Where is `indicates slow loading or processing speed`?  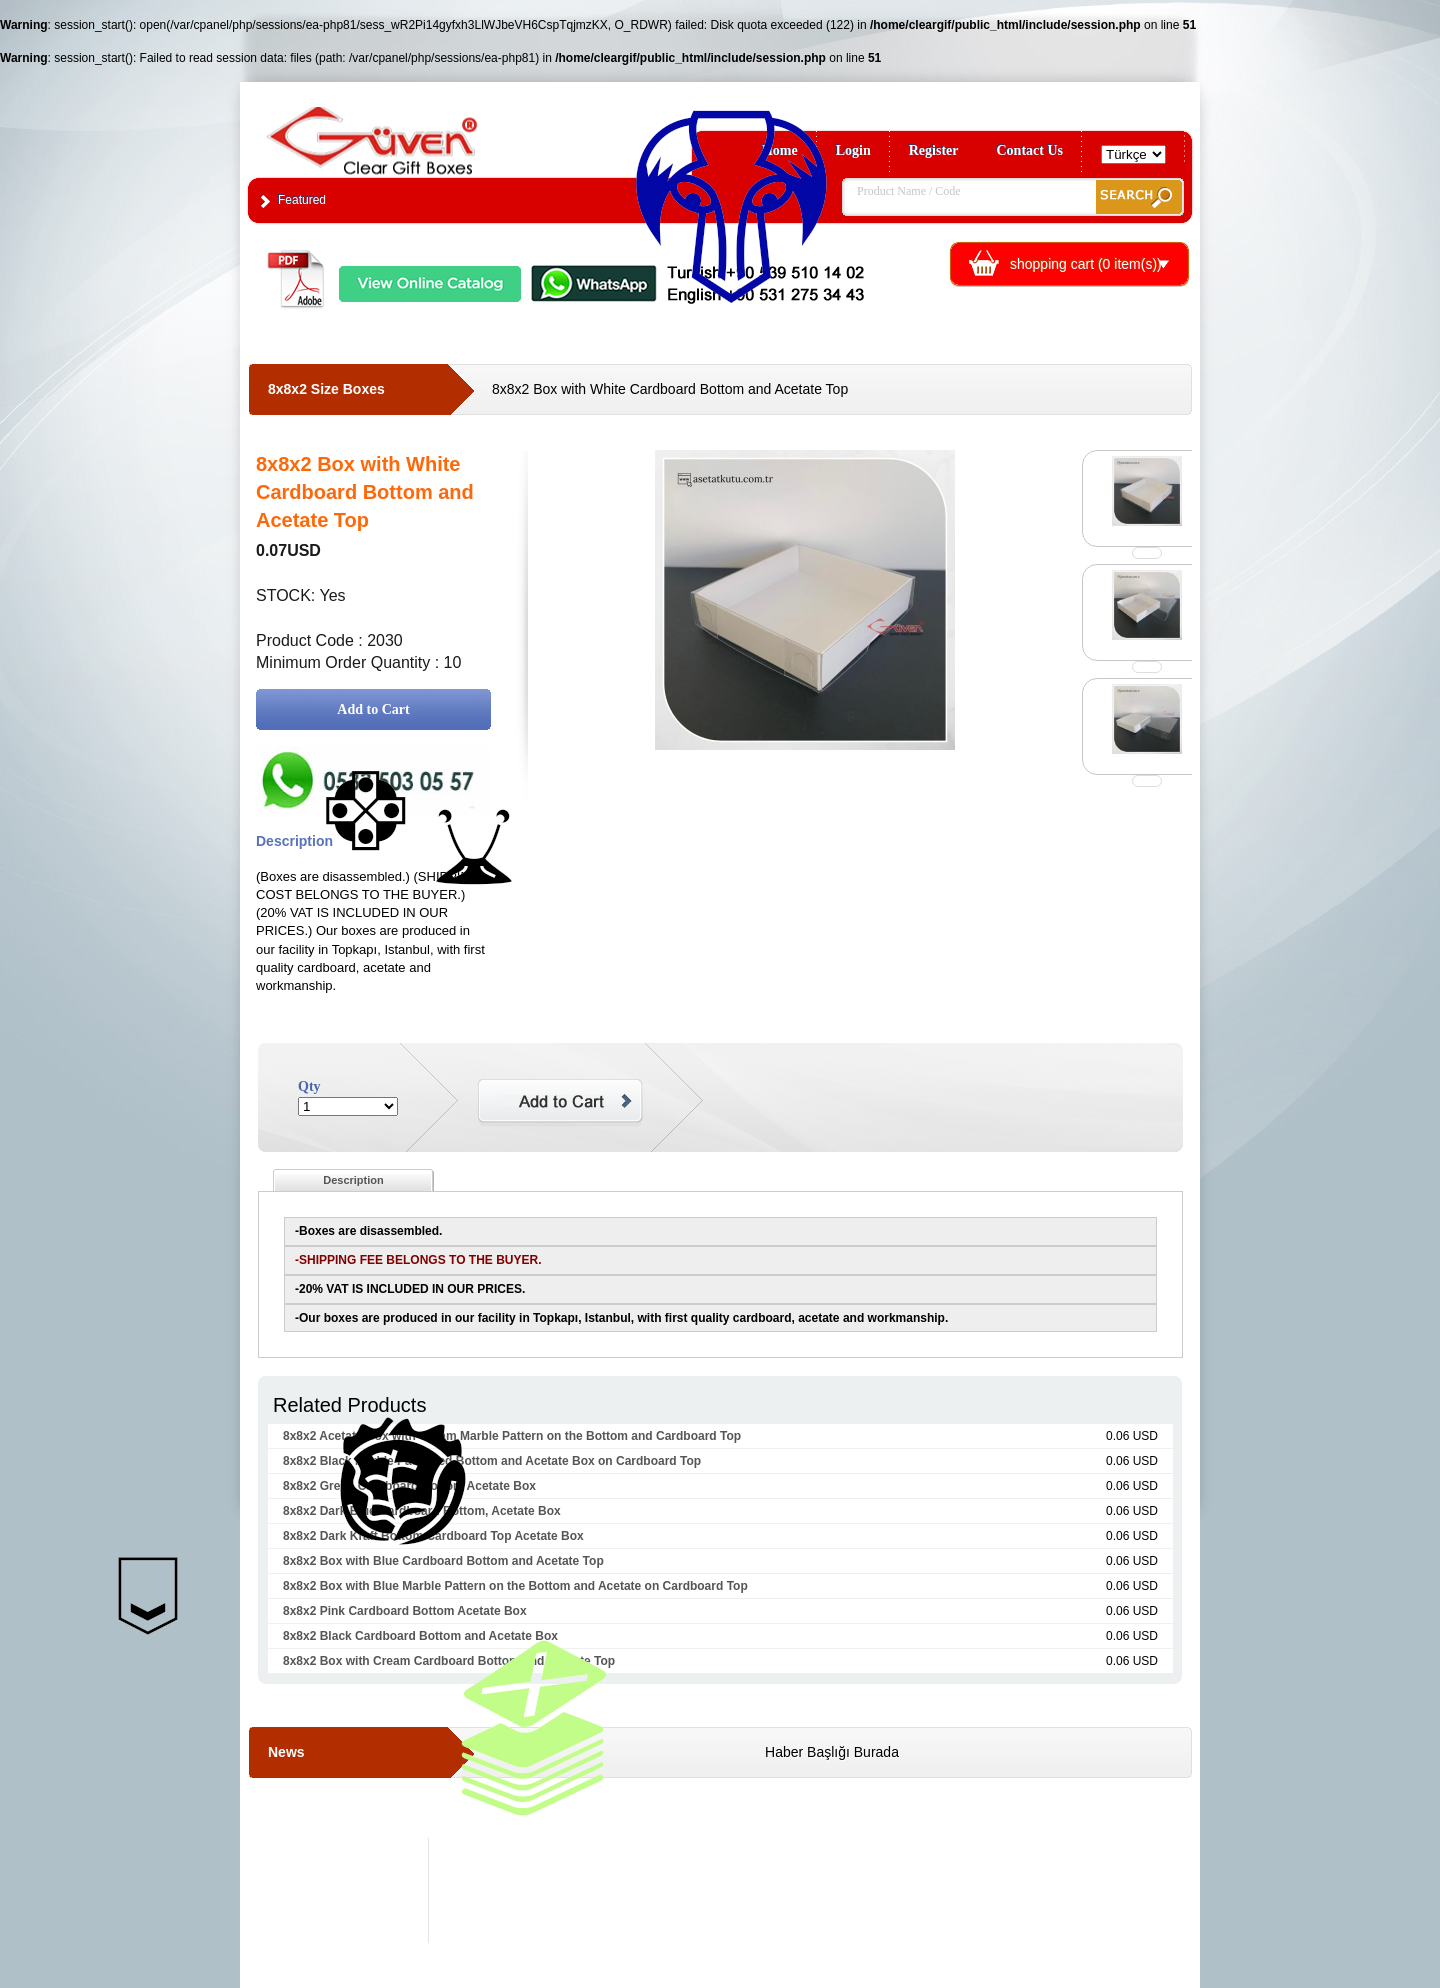
indicates slow loading or processing speed is located at coordinates (474, 845).